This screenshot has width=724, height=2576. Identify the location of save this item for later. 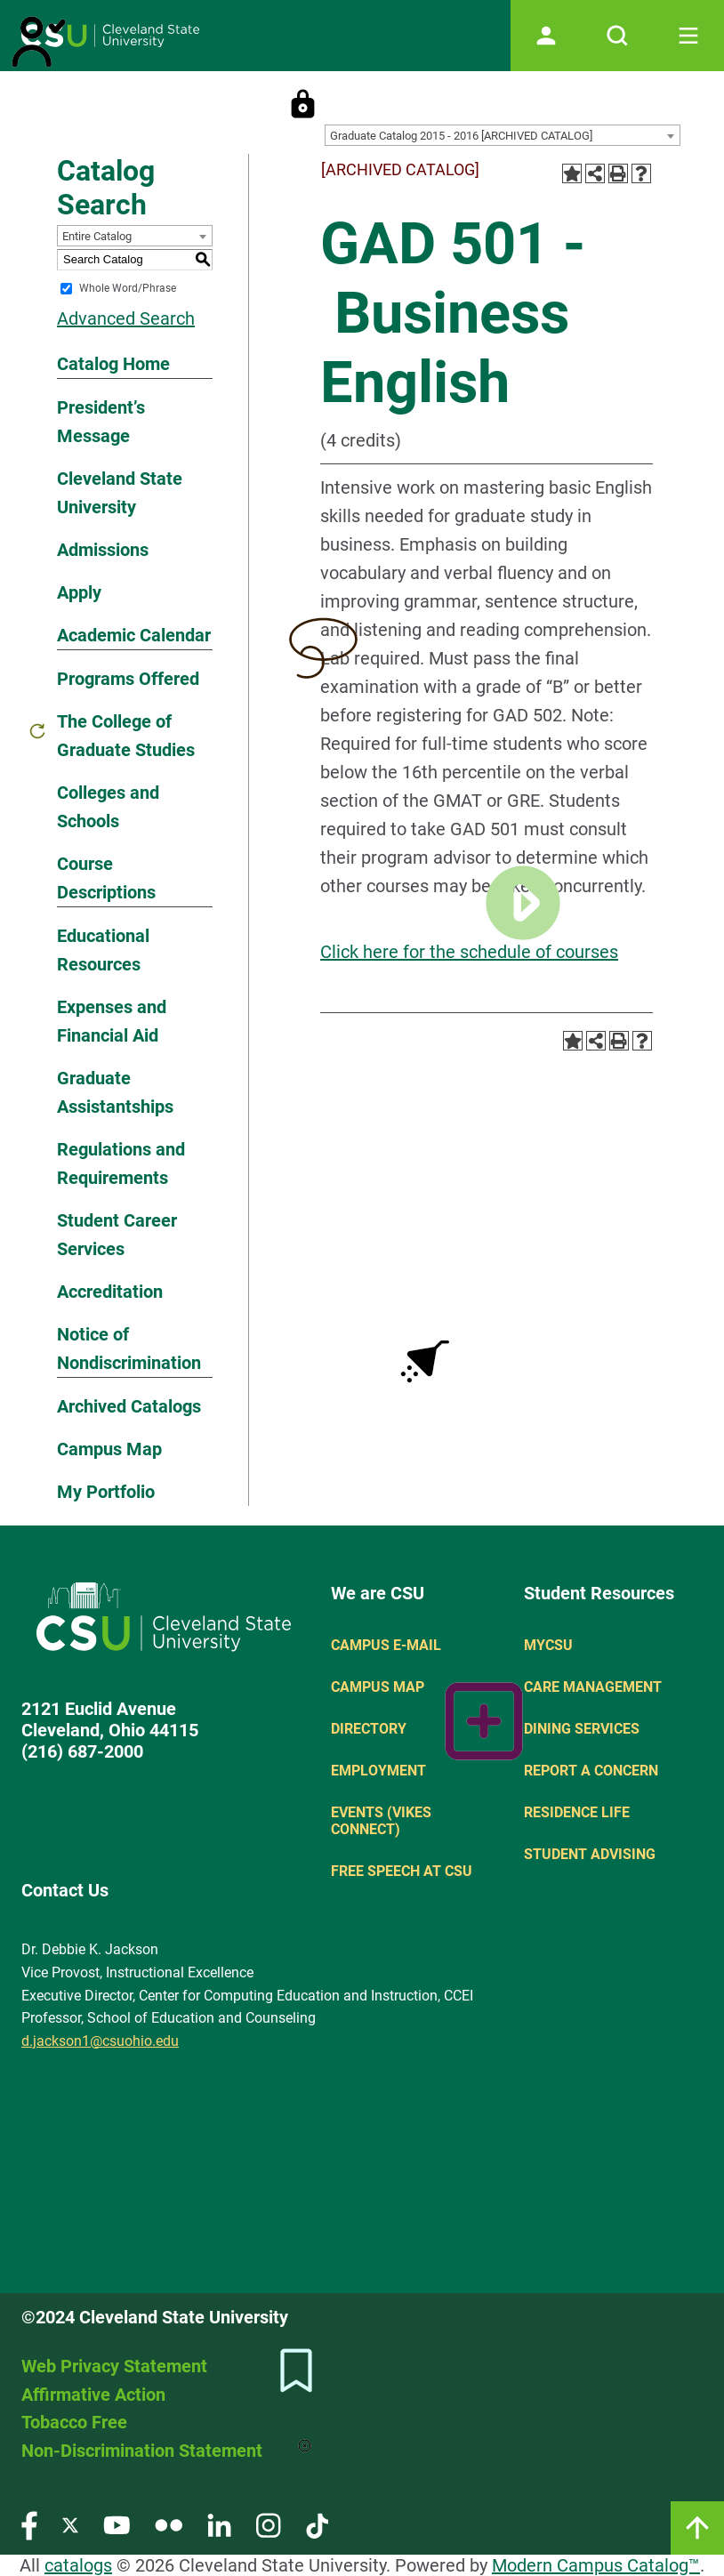
(296, 2370).